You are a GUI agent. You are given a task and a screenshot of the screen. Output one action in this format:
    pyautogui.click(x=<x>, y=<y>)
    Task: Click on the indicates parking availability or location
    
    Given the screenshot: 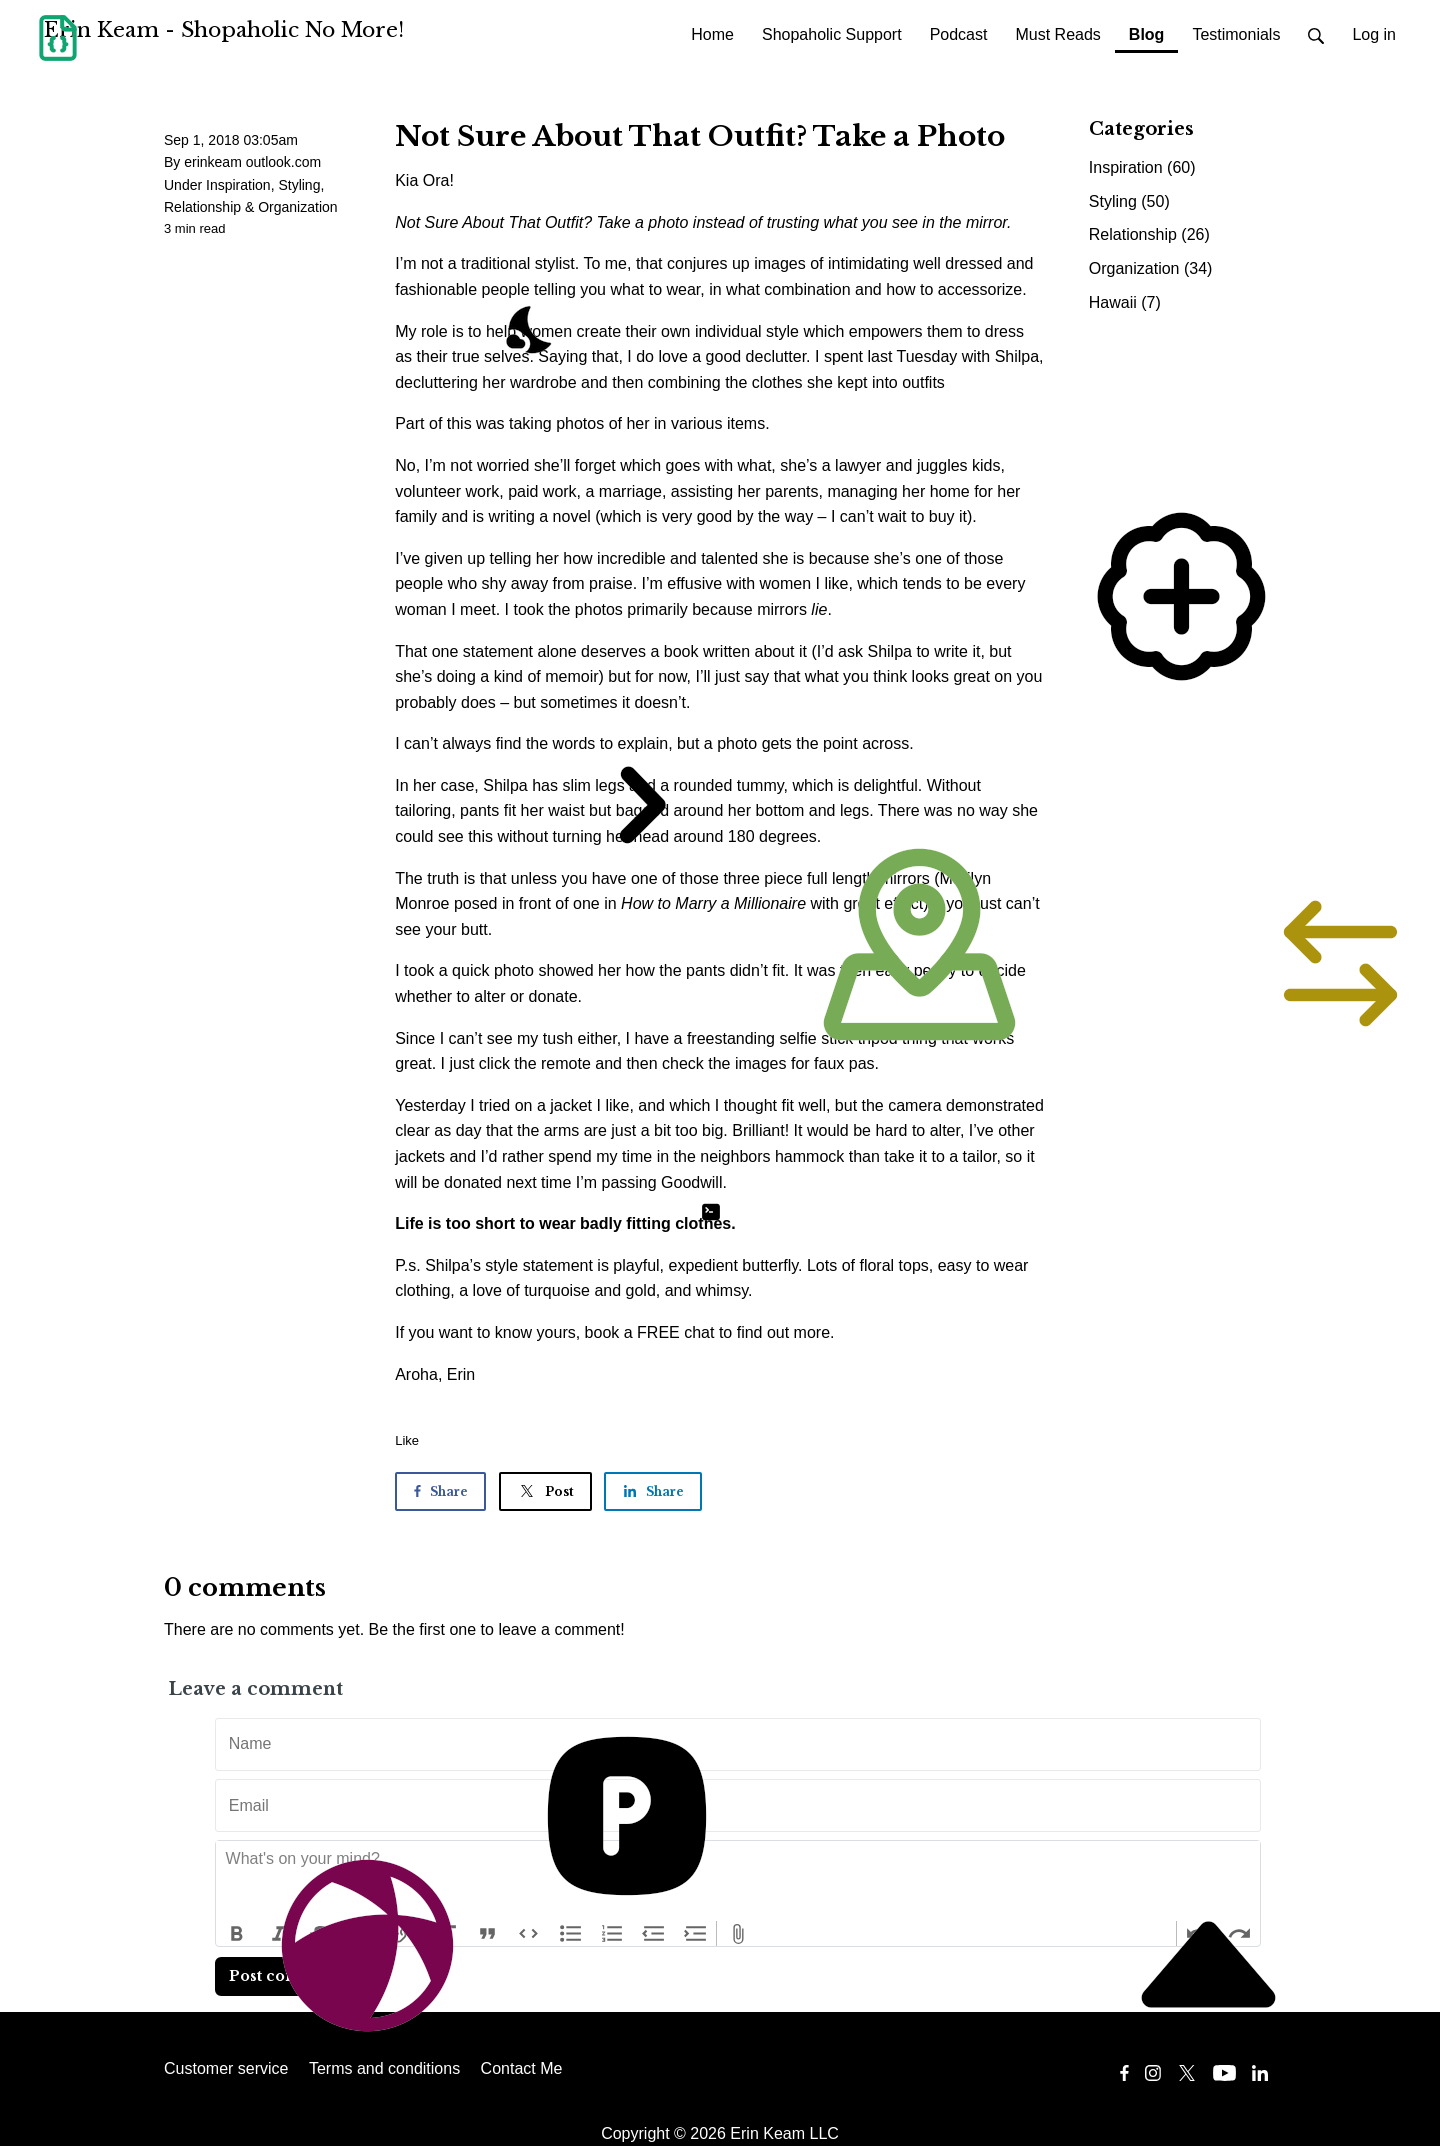 What is the action you would take?
    pyautogui.click(x=627, y=1816)
    